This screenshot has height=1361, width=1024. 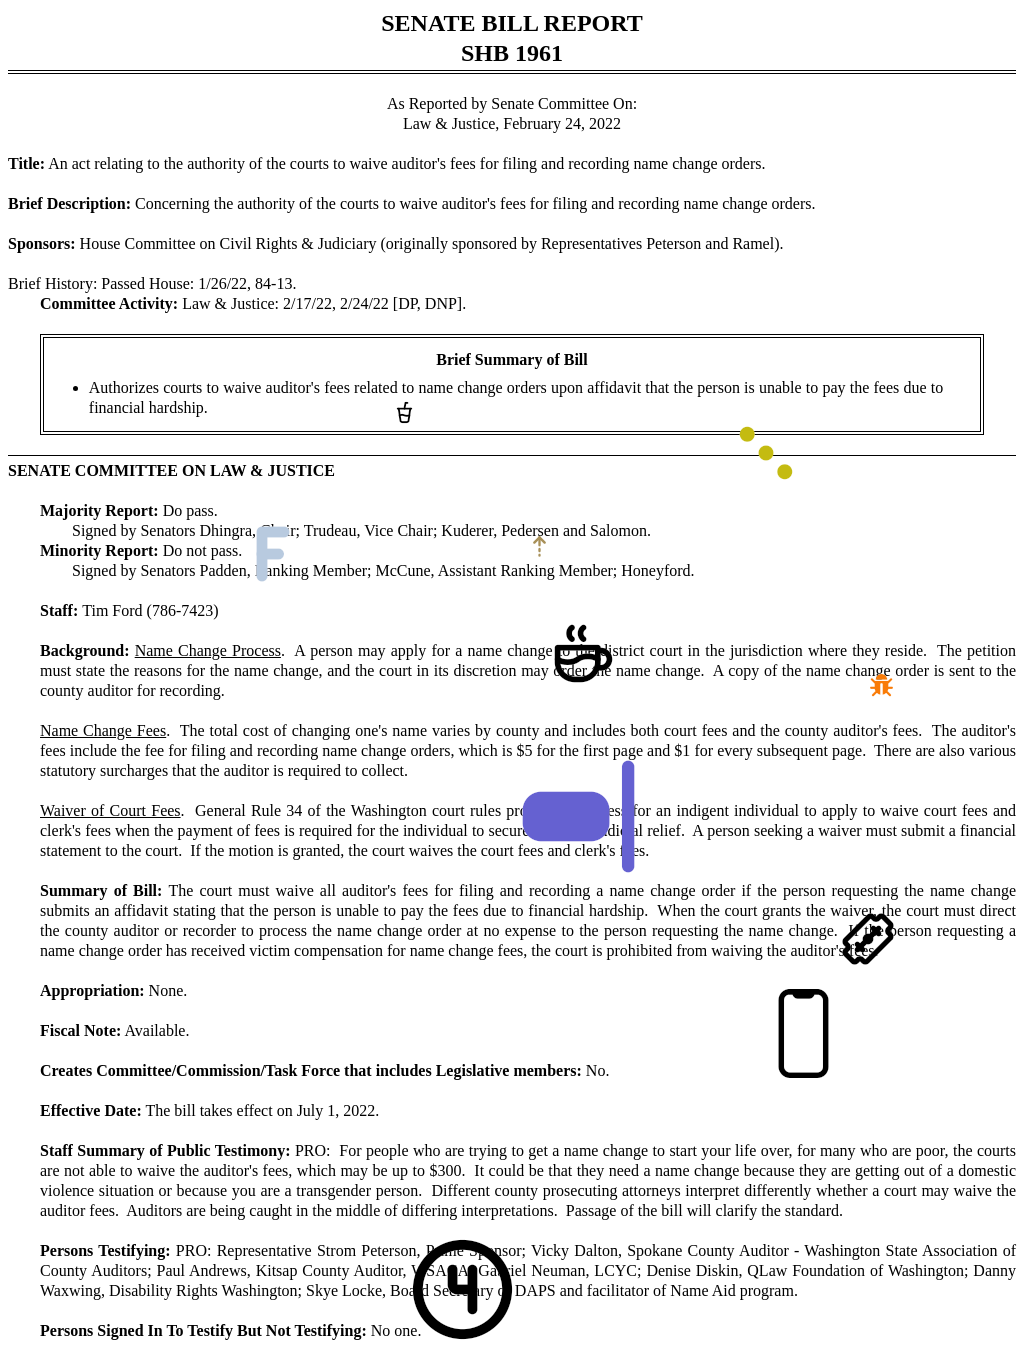 I want to click on cutting or trimming tool, so click(x=868, y=939).